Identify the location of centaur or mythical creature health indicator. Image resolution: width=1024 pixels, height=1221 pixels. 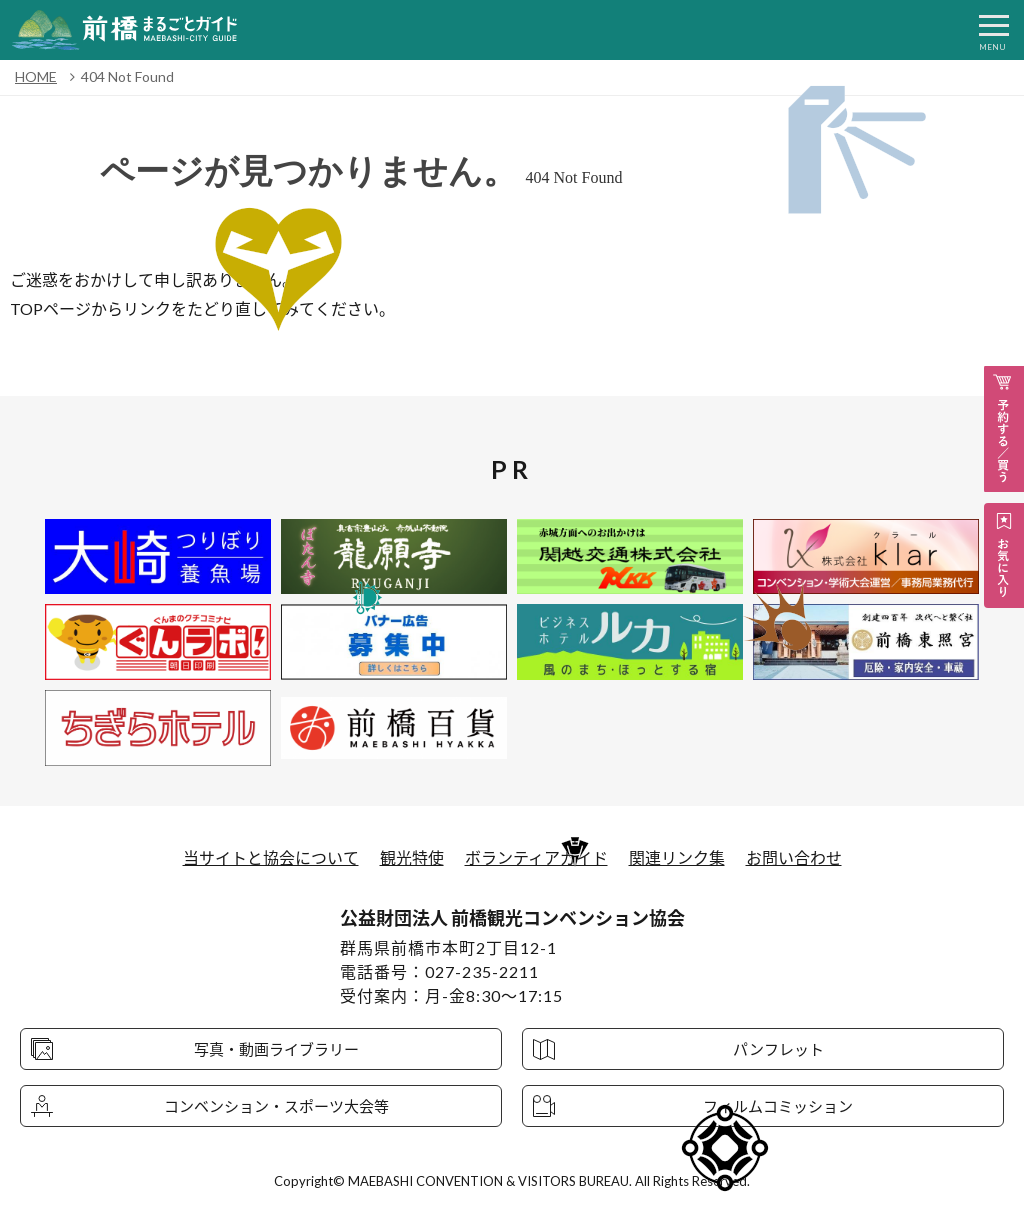
(278, 269).